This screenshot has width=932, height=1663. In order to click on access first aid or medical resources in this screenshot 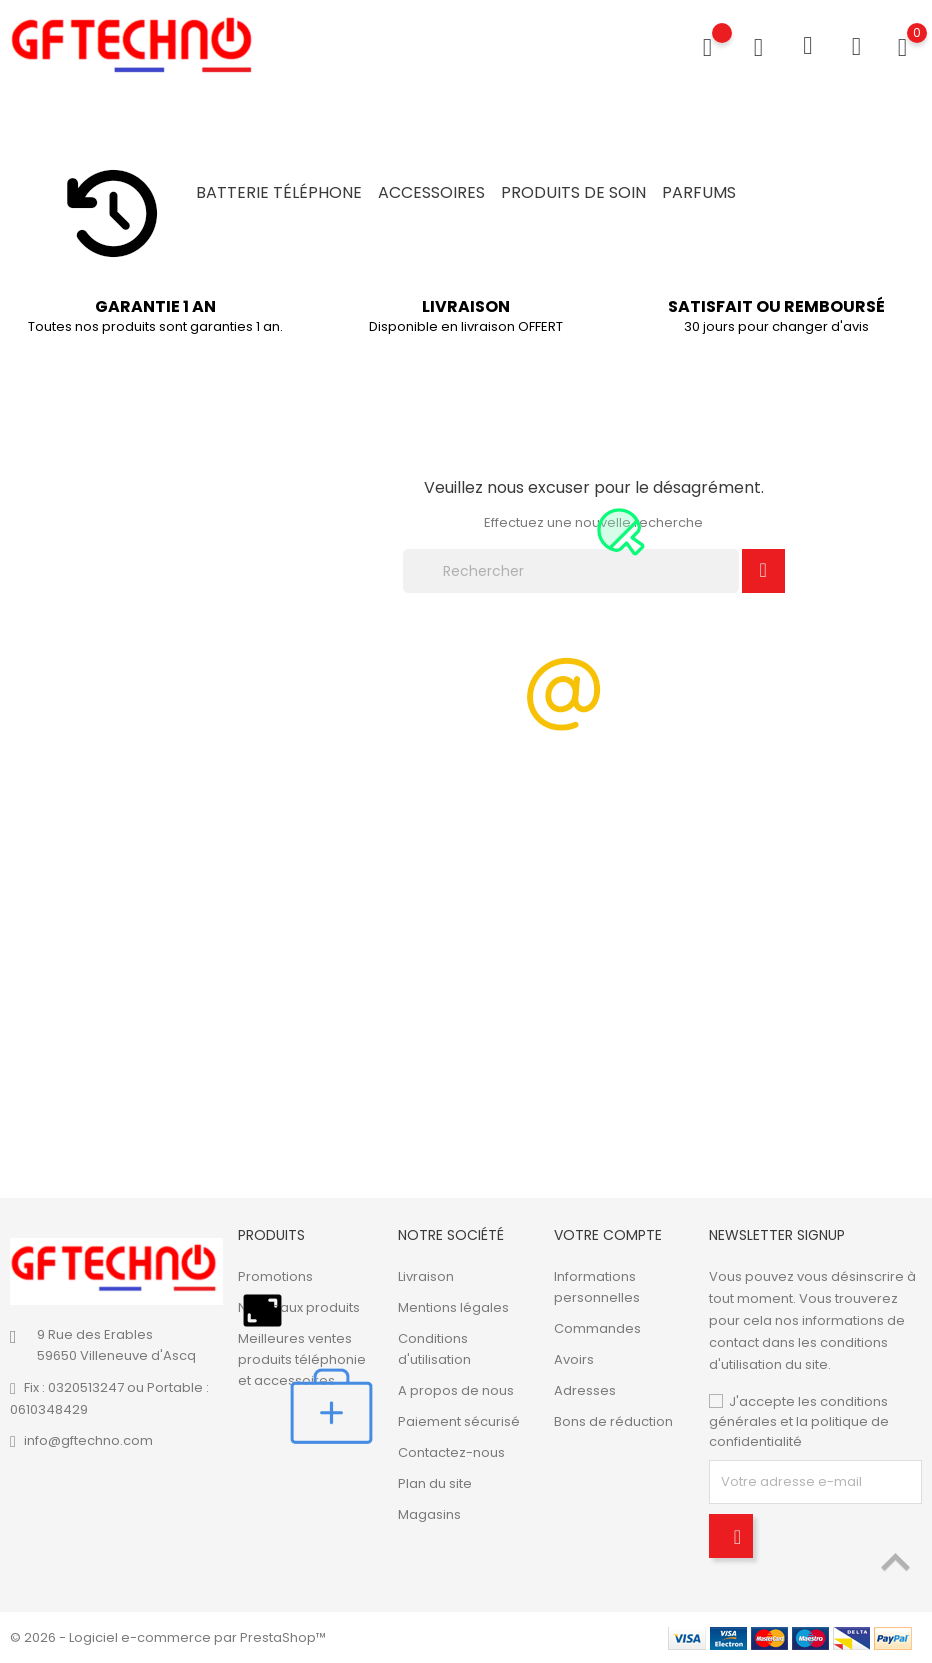, I will do `click(331, 1409)`.